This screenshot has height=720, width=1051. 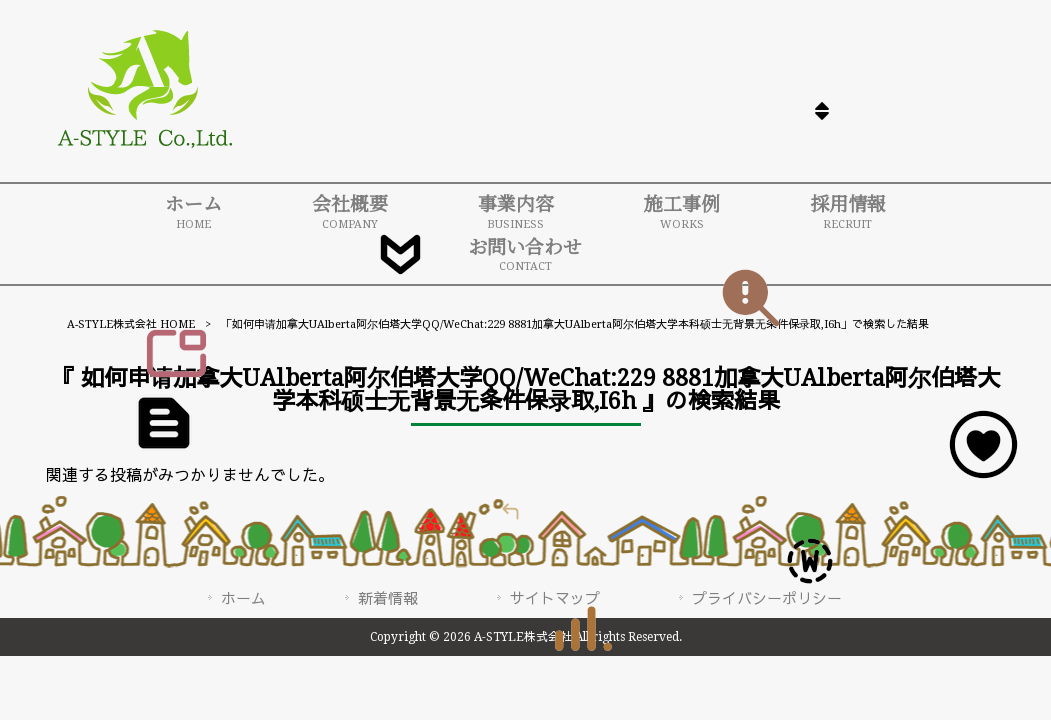 I want to click on expand or show more content below, so click(x=400, y=254).